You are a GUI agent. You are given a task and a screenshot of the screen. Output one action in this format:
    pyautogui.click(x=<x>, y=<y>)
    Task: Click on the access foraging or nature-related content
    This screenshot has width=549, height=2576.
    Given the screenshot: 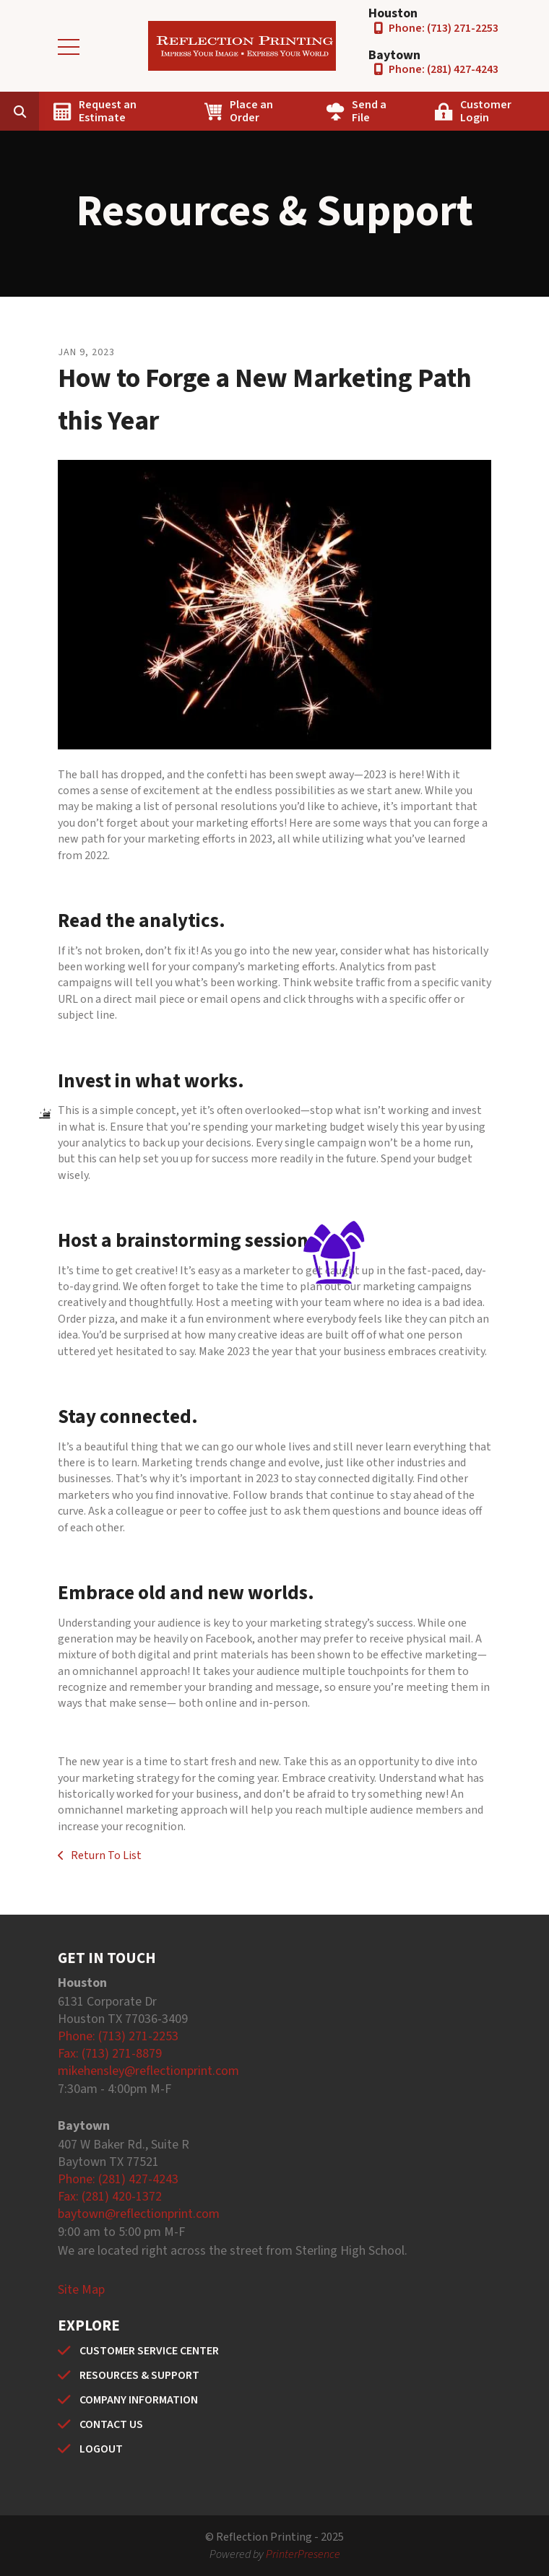 What is the action you would take?
    pyautogui.click(x=334, y=1252)
    